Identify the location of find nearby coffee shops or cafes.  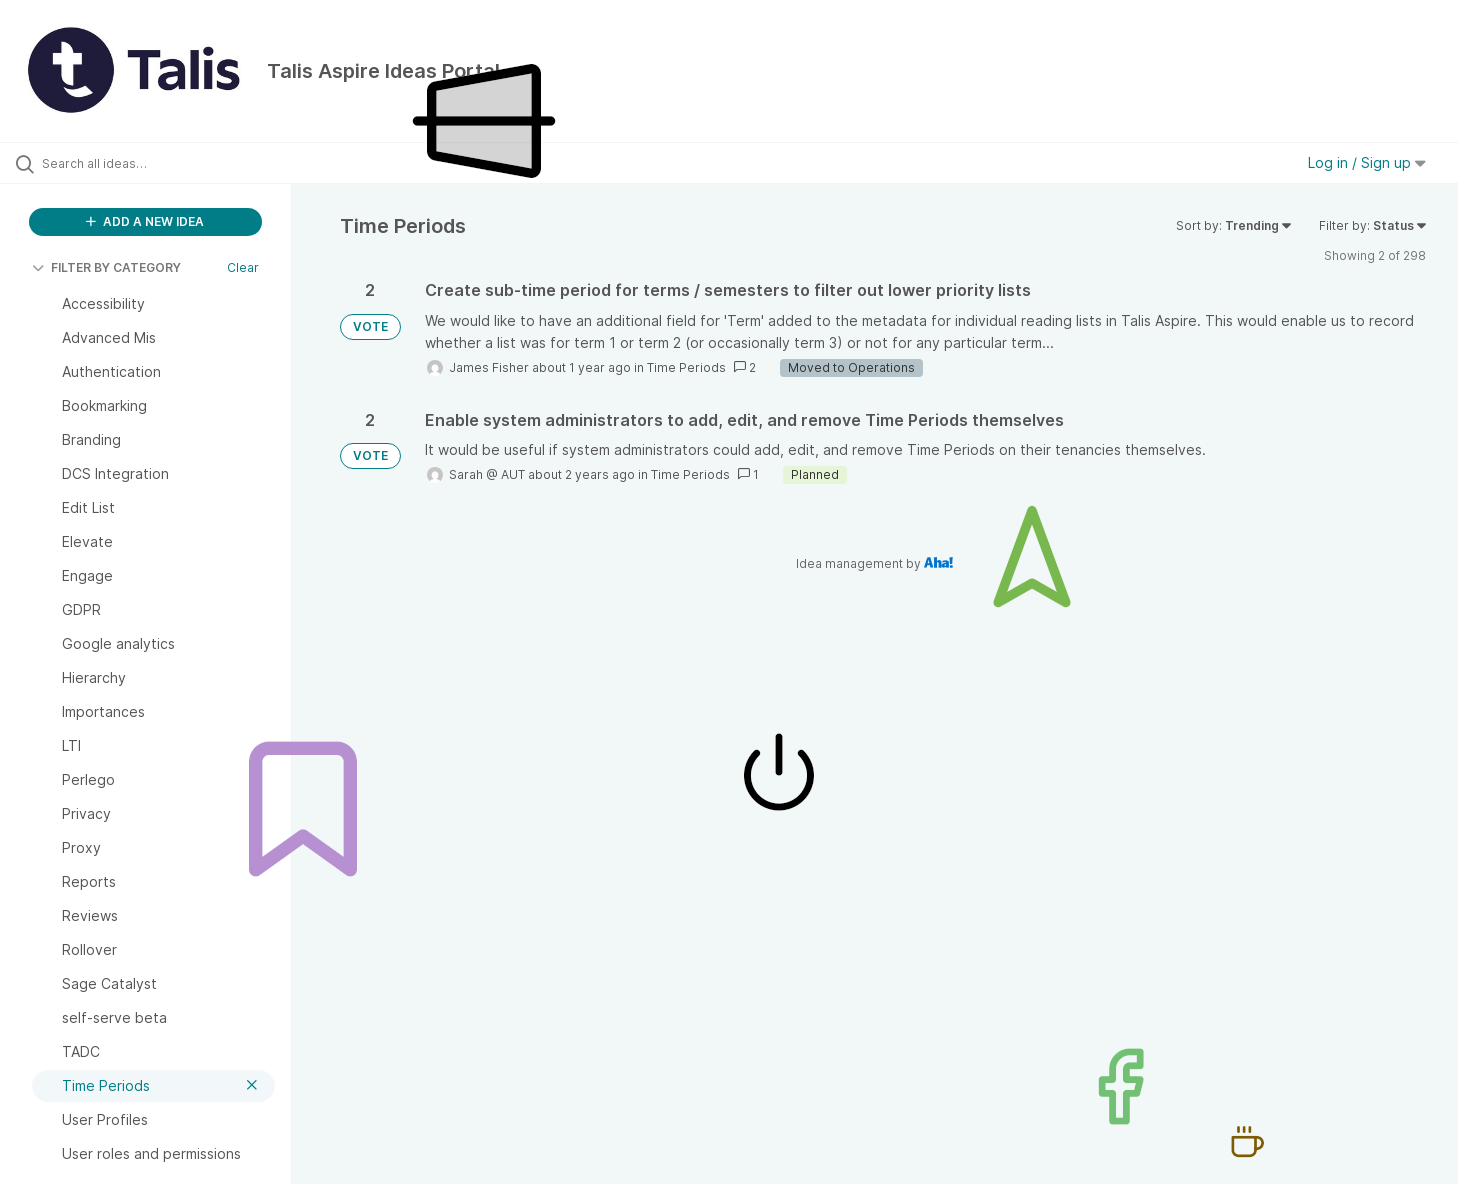
(1247, 1143).